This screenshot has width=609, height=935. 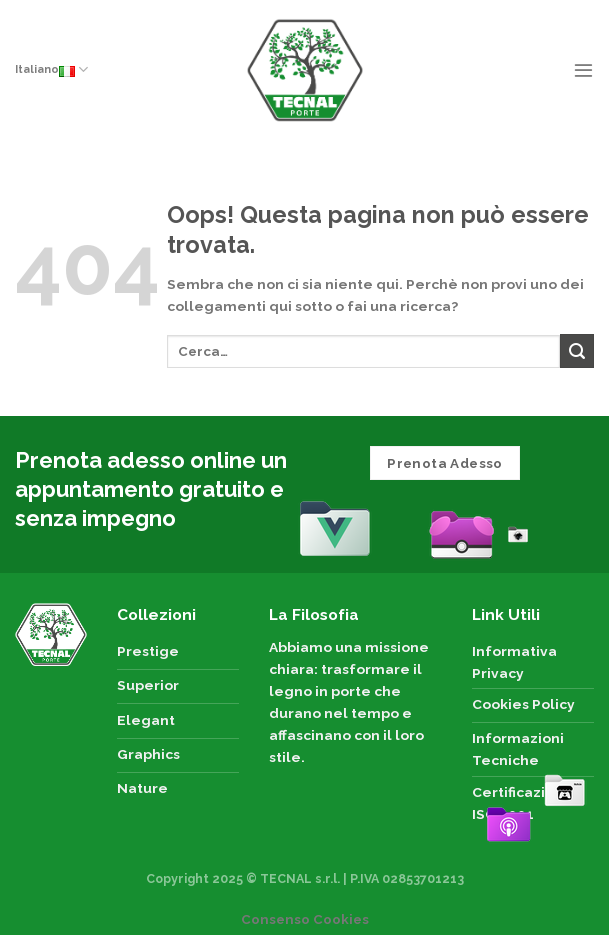 I want to click on open inkscape project files folder, so click(x=518, y=535).